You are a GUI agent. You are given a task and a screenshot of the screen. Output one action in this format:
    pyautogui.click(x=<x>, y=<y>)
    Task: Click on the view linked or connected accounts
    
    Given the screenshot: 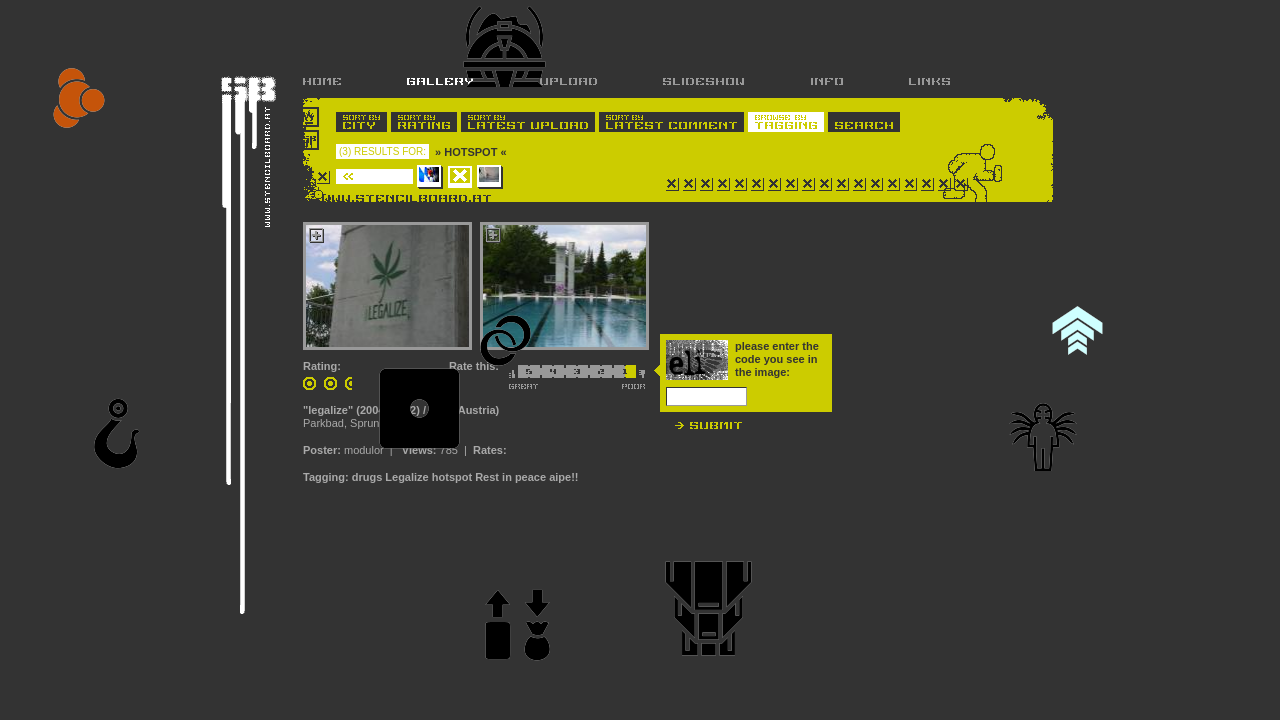 What is the action you would take?
    pyautogui.click(x=505, y=340)
    